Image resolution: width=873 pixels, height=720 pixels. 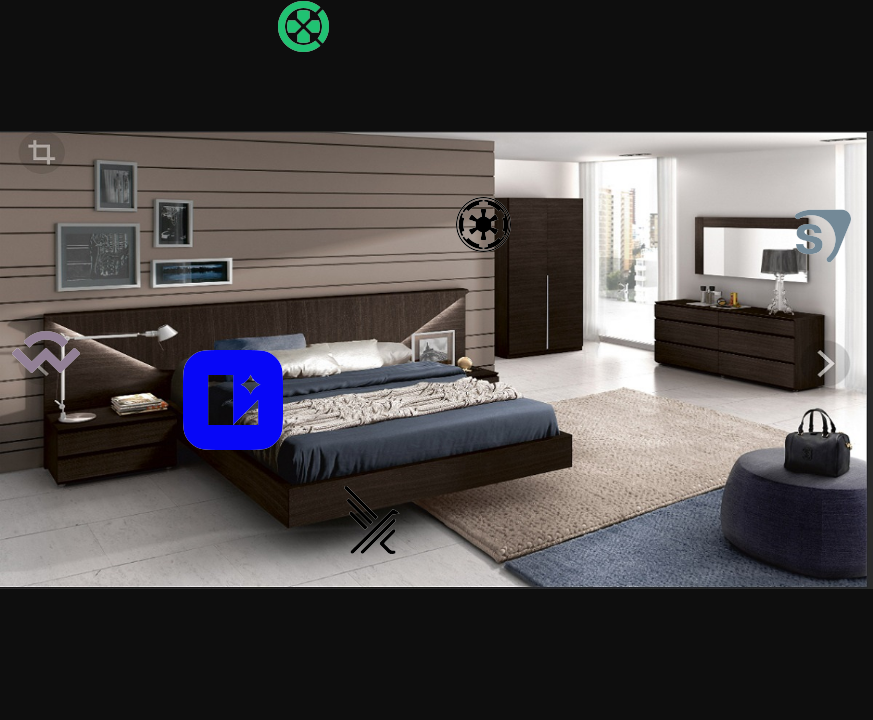 I want to click on connect your crypto wallet via WalletConnect, so click(x=46, y=352).